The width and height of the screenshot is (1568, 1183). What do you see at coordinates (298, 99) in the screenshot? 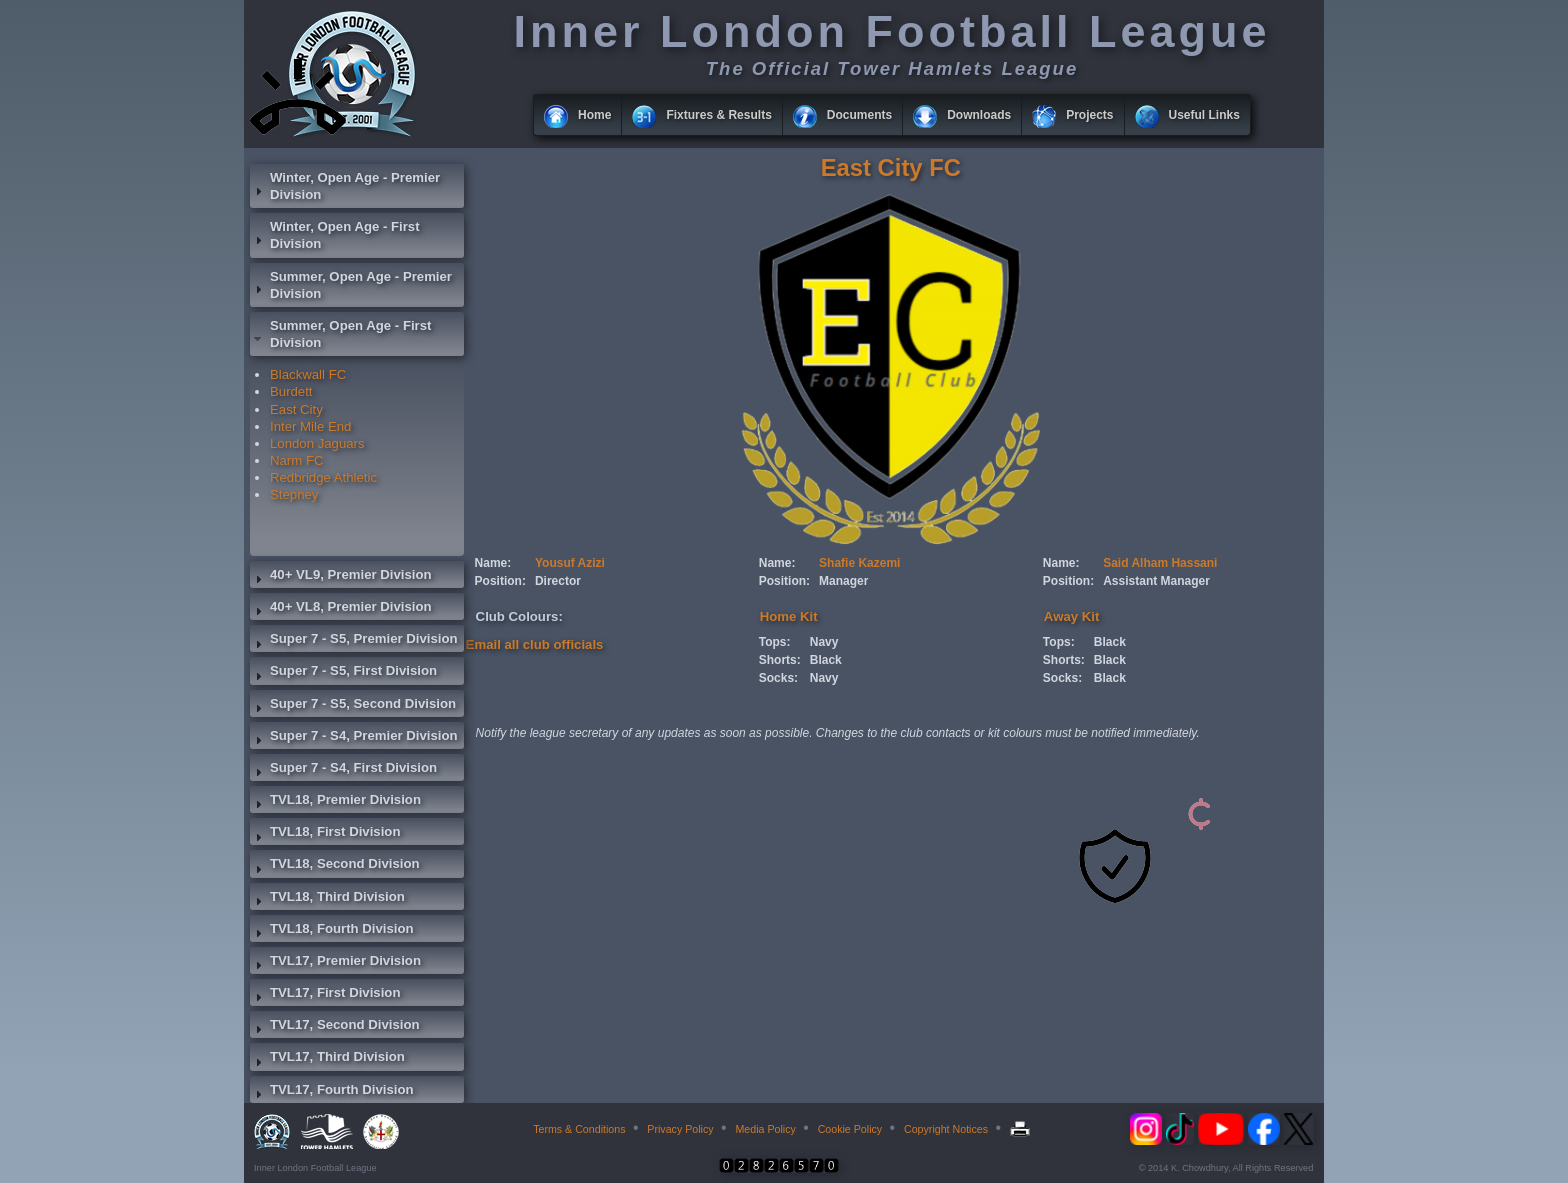
I see `incoming call alert` at bounding box center [298, 99].